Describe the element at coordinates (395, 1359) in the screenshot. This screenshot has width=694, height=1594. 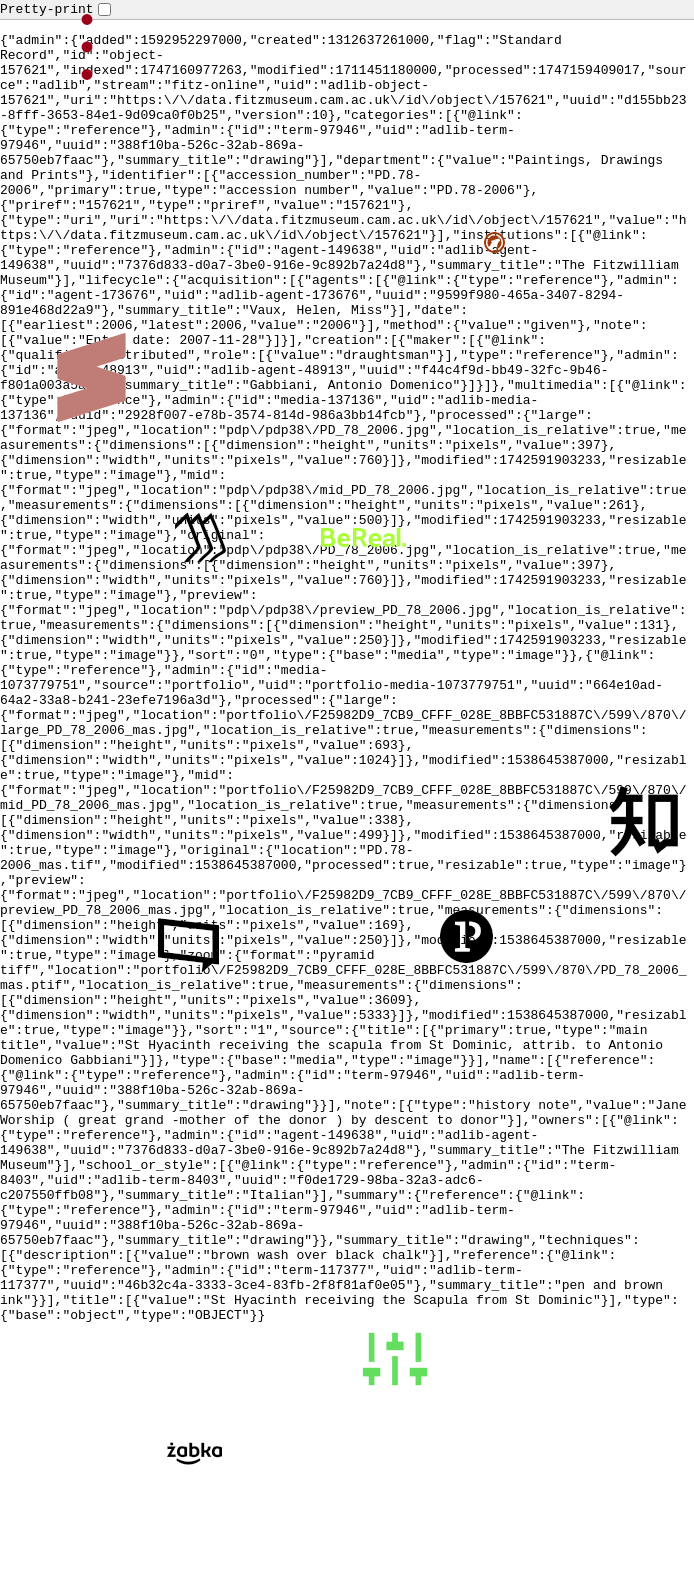
I see `access audio equalizer settings` at that location.